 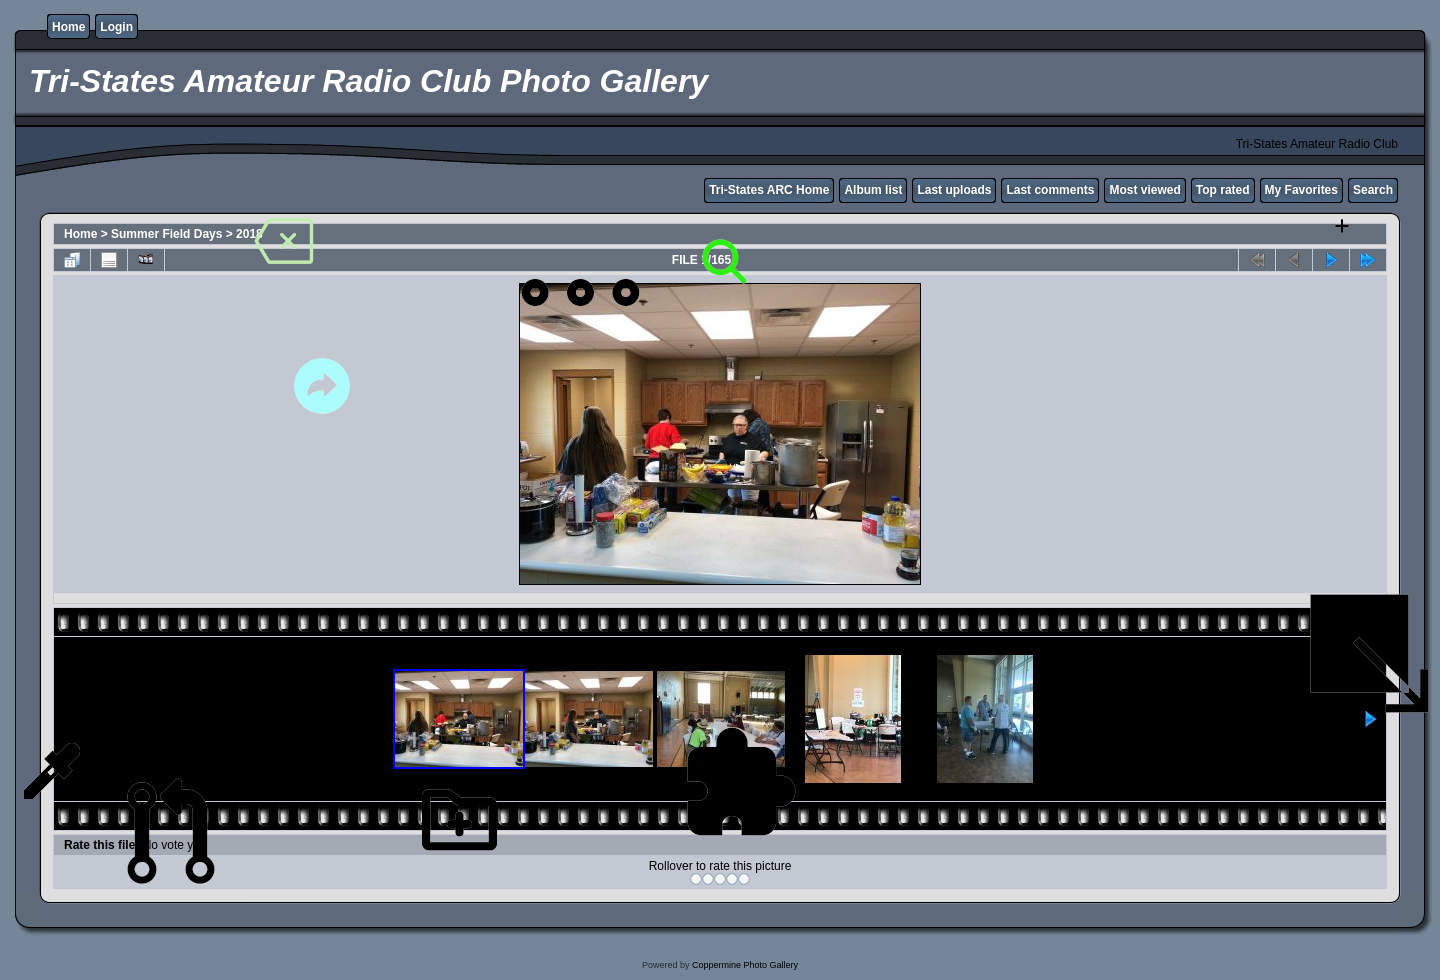 I want to click on access more options or actions, so click(x=580, y=292).